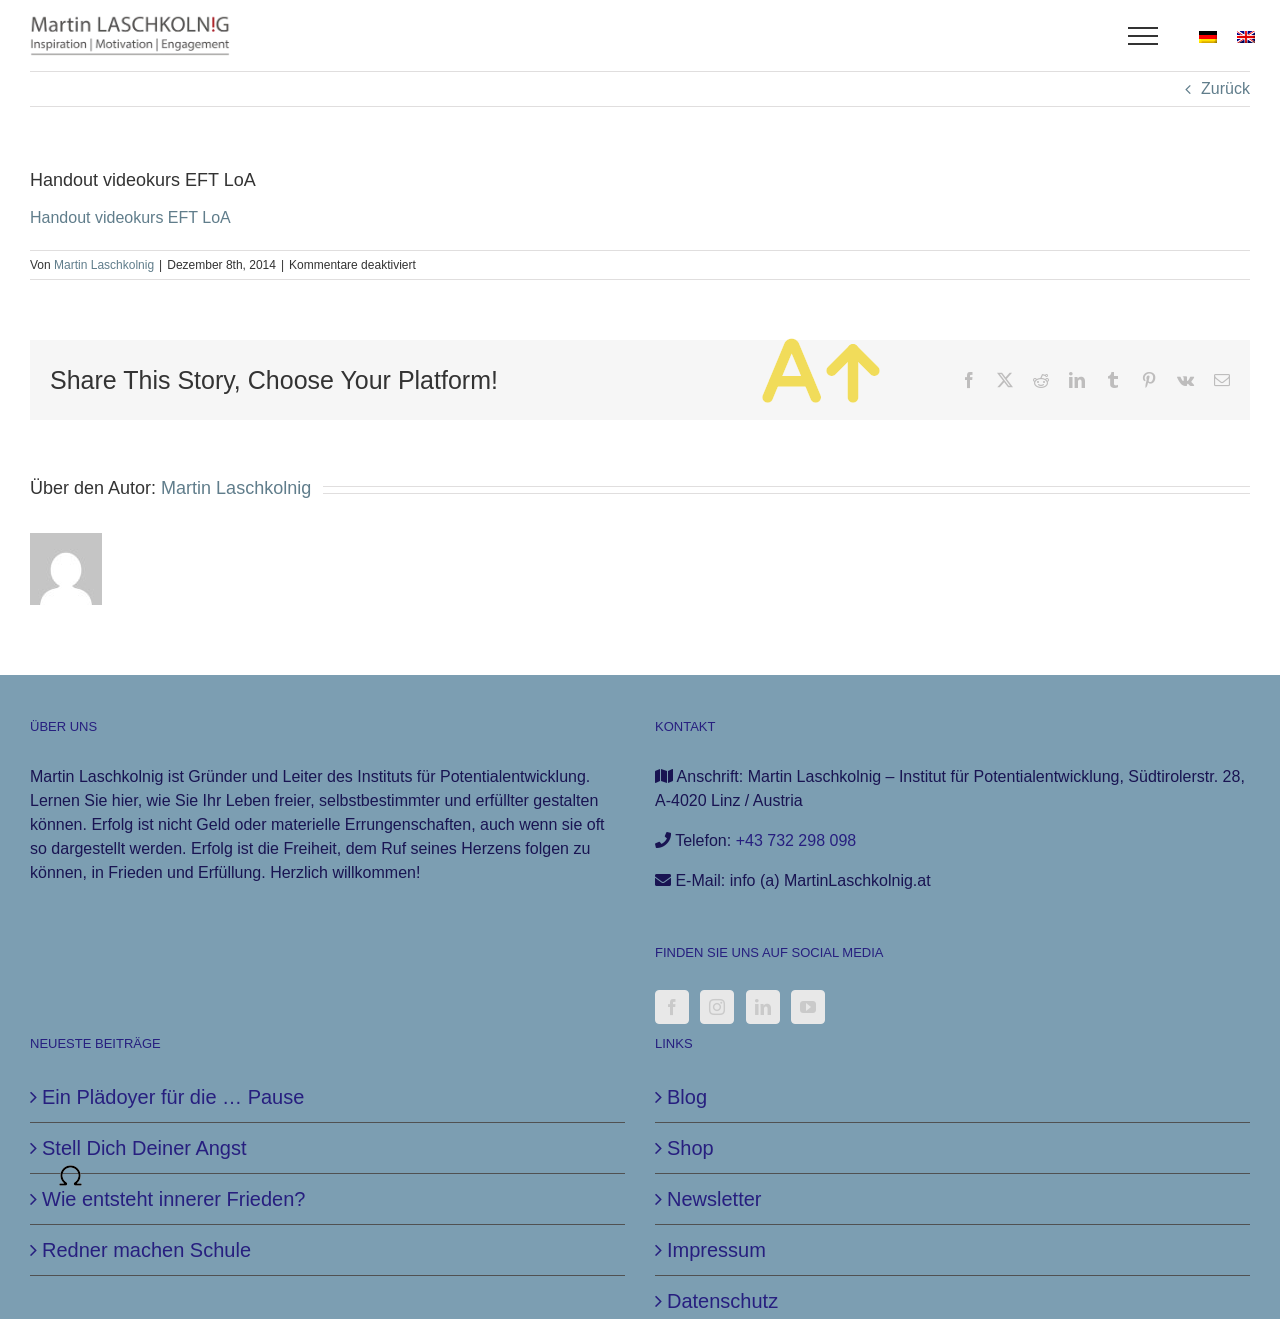 The width and height of the screenshot is (1280, 1319). What do you see at coordinates (70, 1175) in the screenshot?
I see `represents the omega symbol in mathematical or scientific contexts` at bounding box center [70, 1175].